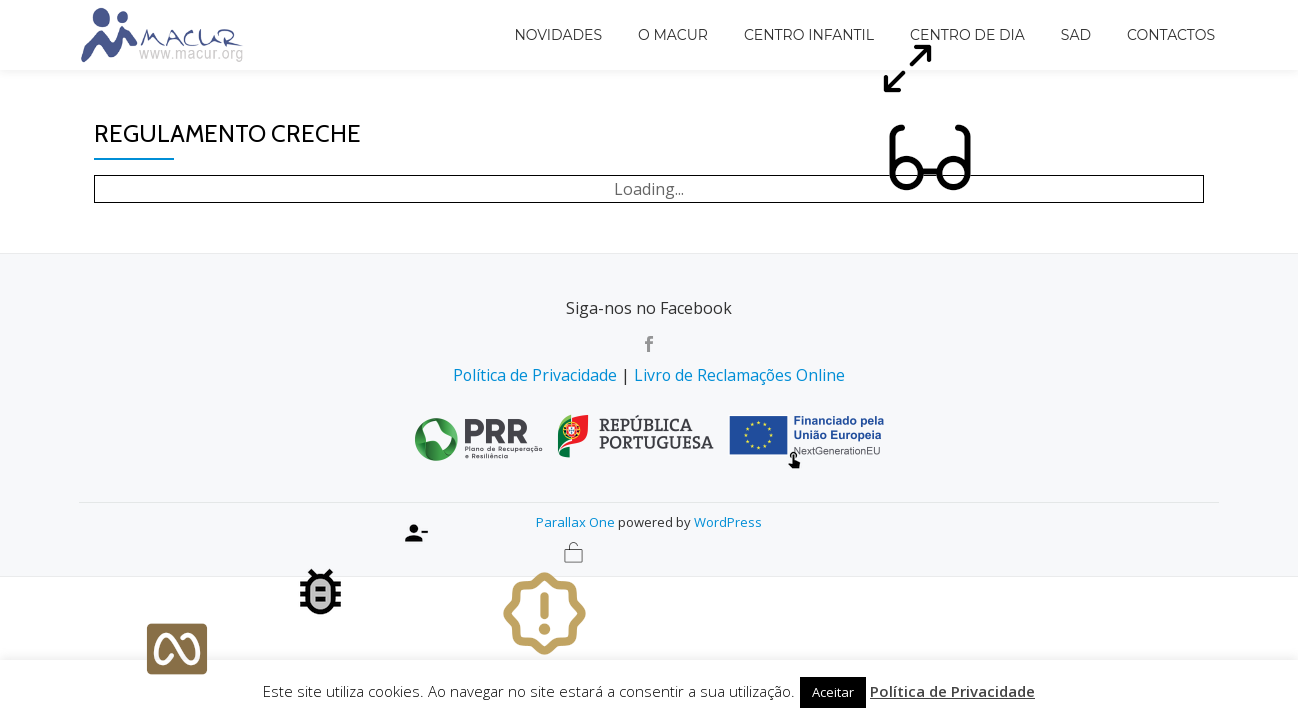  I want to click on indicates a warning or alert requiring attention, so click(544, 613).